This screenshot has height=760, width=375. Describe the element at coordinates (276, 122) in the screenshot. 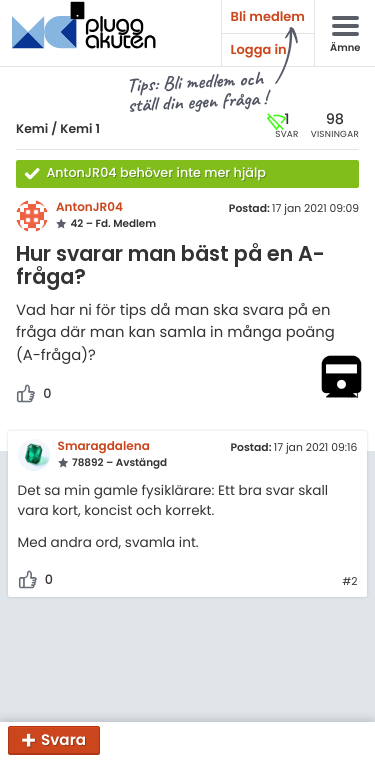

I see `indicates wifi is disabled or disconnected` at that location.